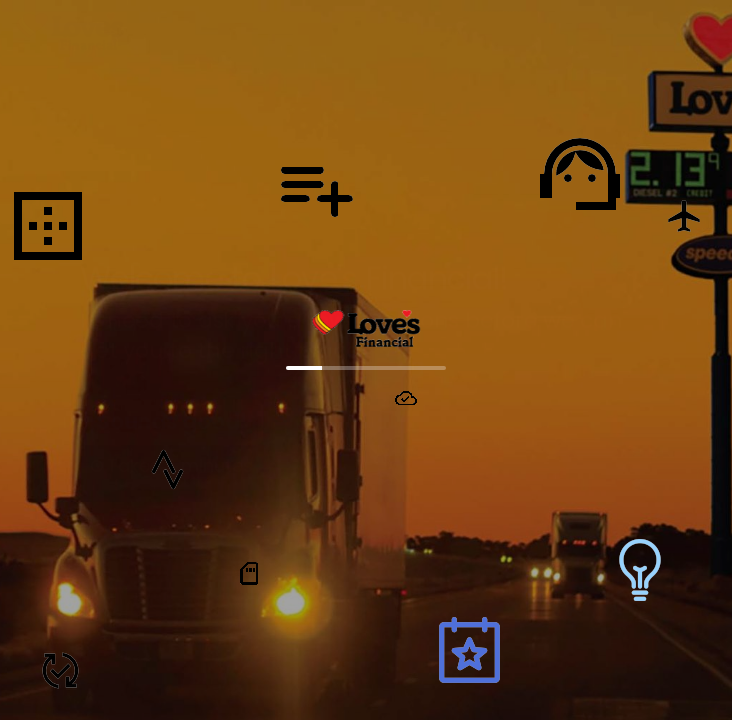 This screenshot has width=732, height=720. Describe the element at coordinates (60, 670) in the screenshot. I see `indicates content has been published with recent changes` at that location.